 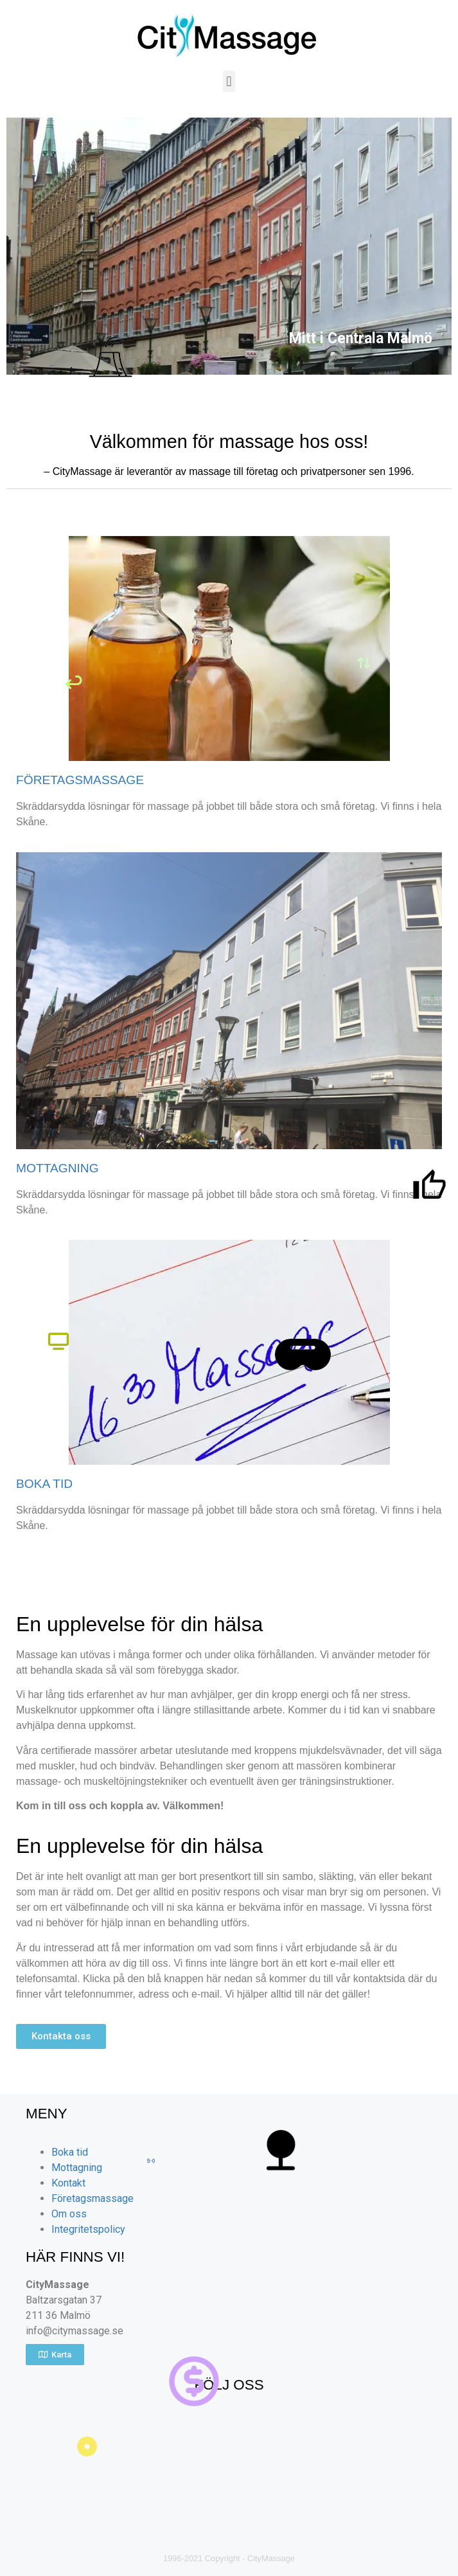 What do you see at coordinates (151, 2161) in the screenshot?
I see `sort items in descending numerical order` at bounding box center [151, 2161].